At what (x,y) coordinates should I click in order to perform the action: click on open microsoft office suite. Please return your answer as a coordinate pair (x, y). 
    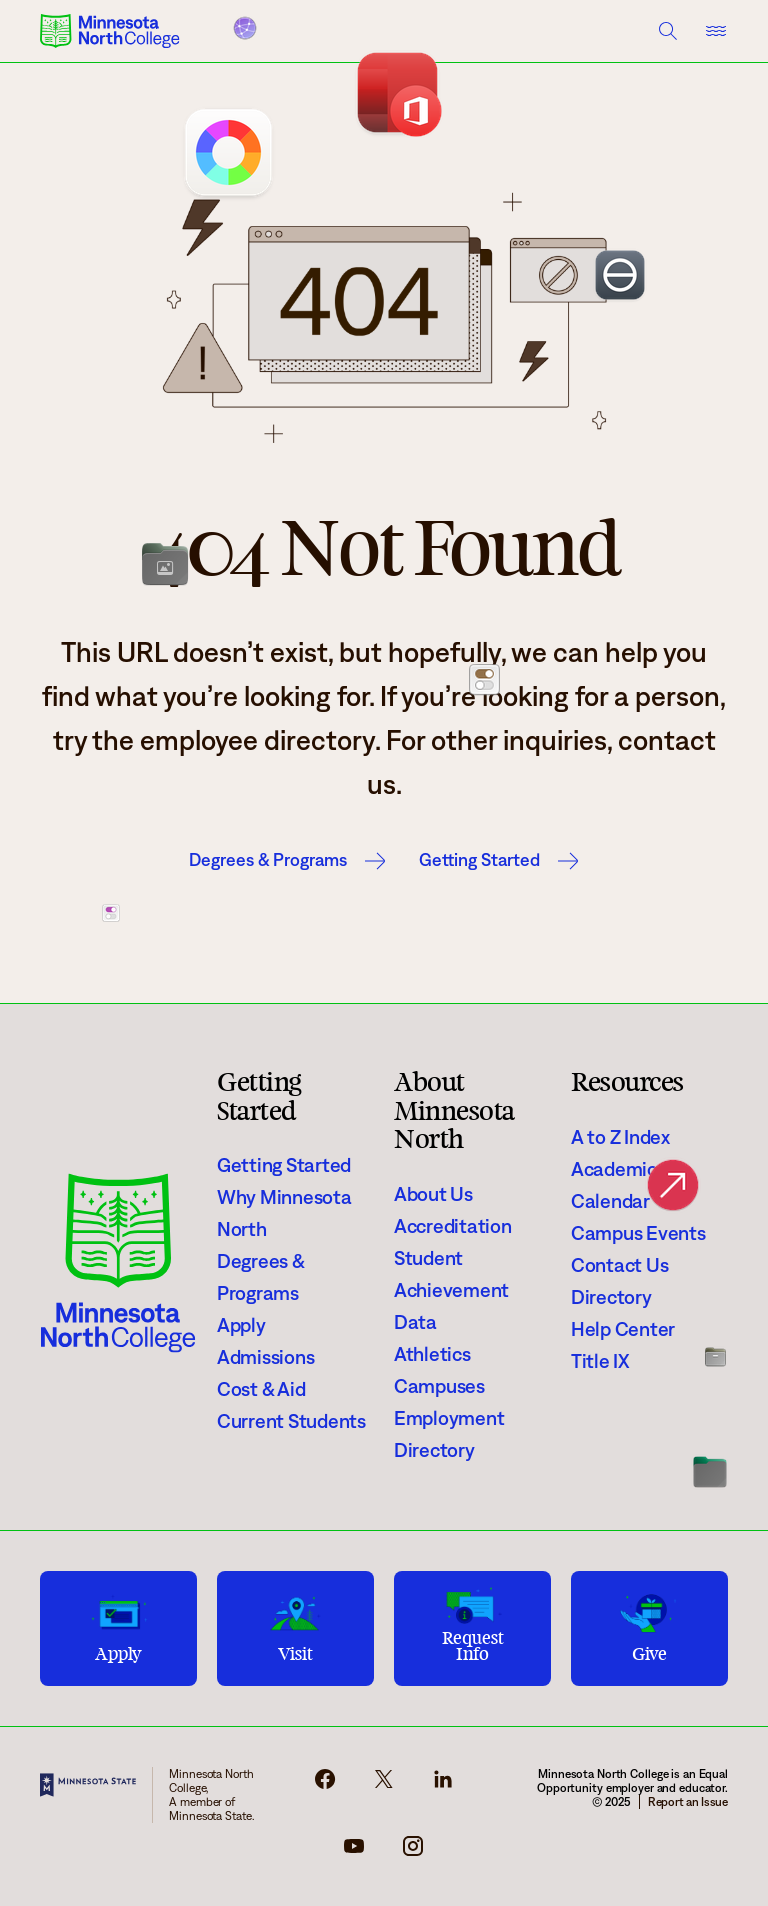
    Looking at the image, I should click on (397, 92).